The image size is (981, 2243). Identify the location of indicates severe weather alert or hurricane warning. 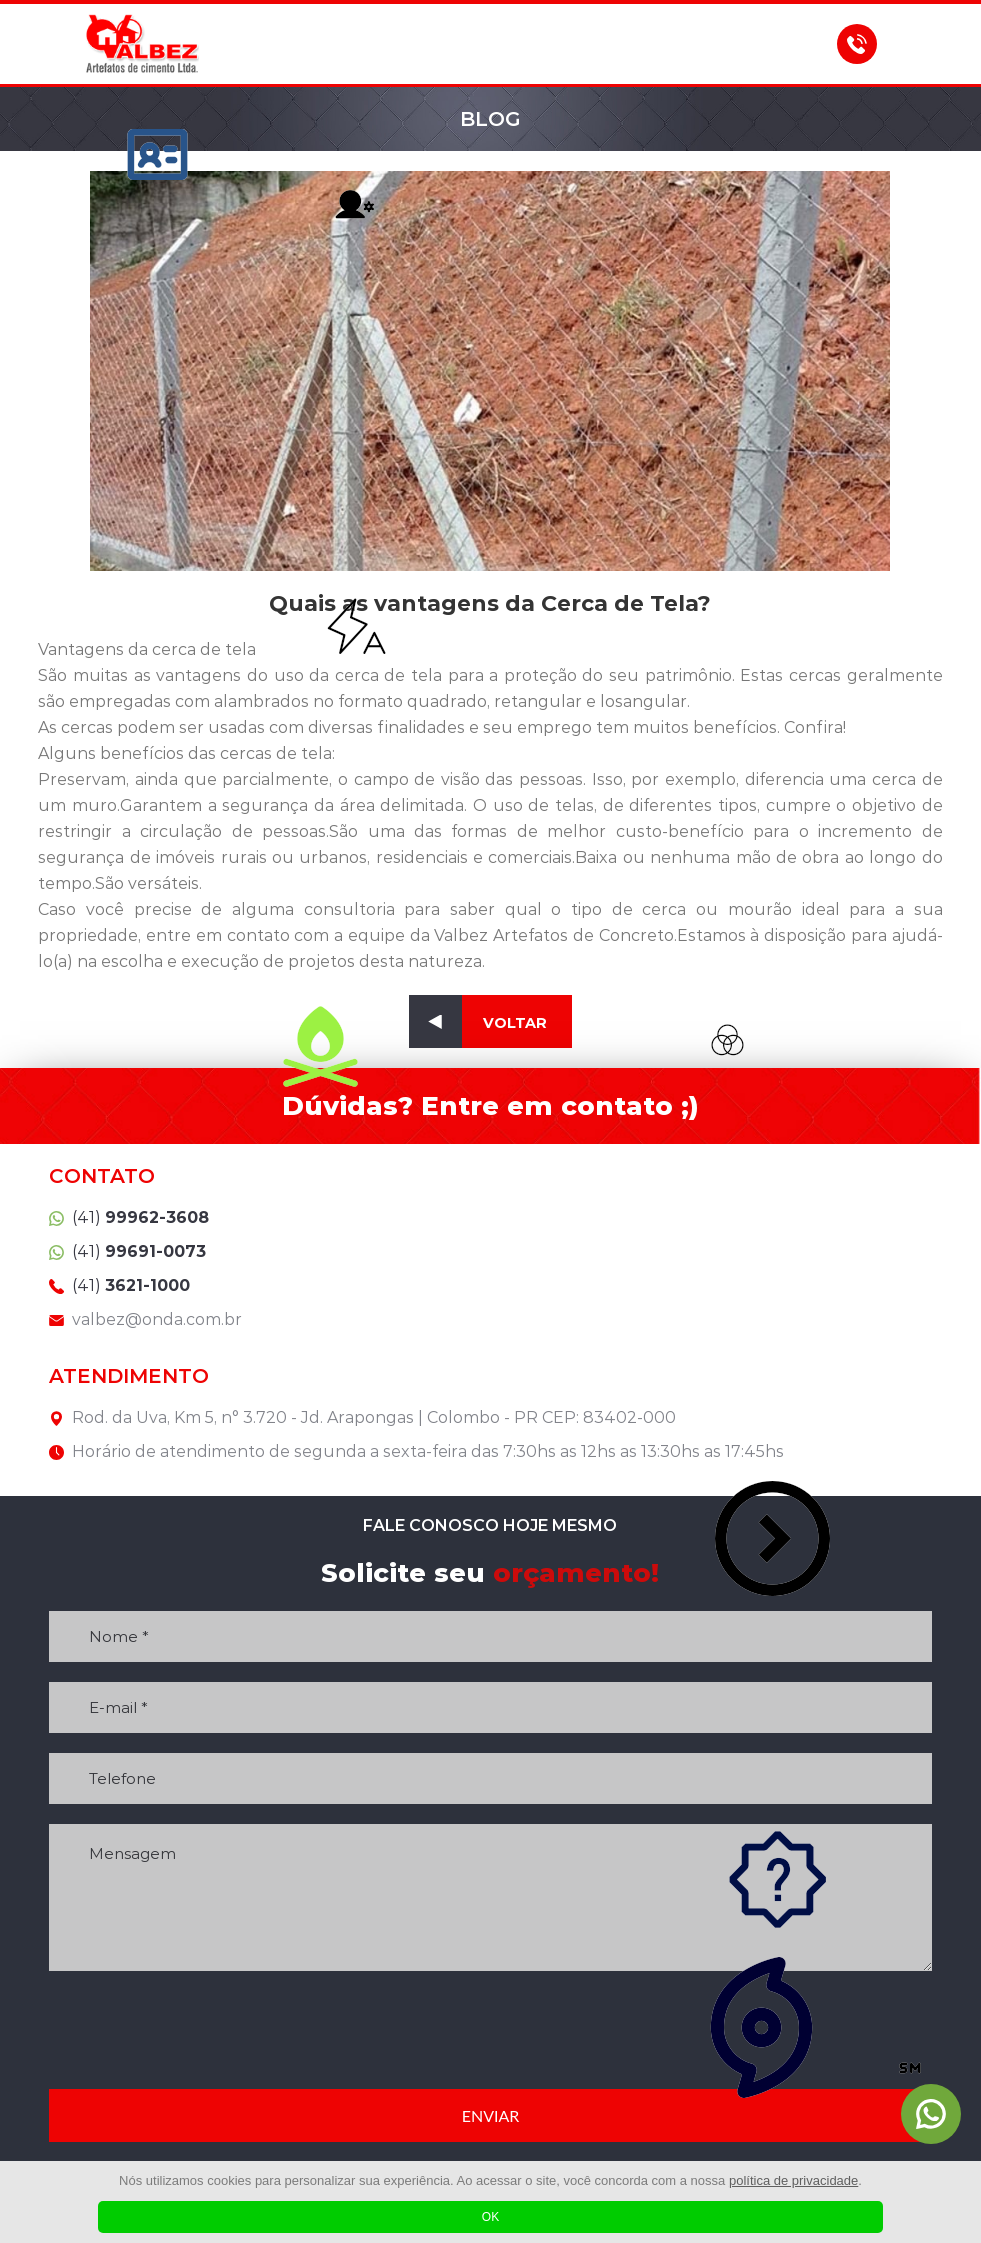
(761, 2027).